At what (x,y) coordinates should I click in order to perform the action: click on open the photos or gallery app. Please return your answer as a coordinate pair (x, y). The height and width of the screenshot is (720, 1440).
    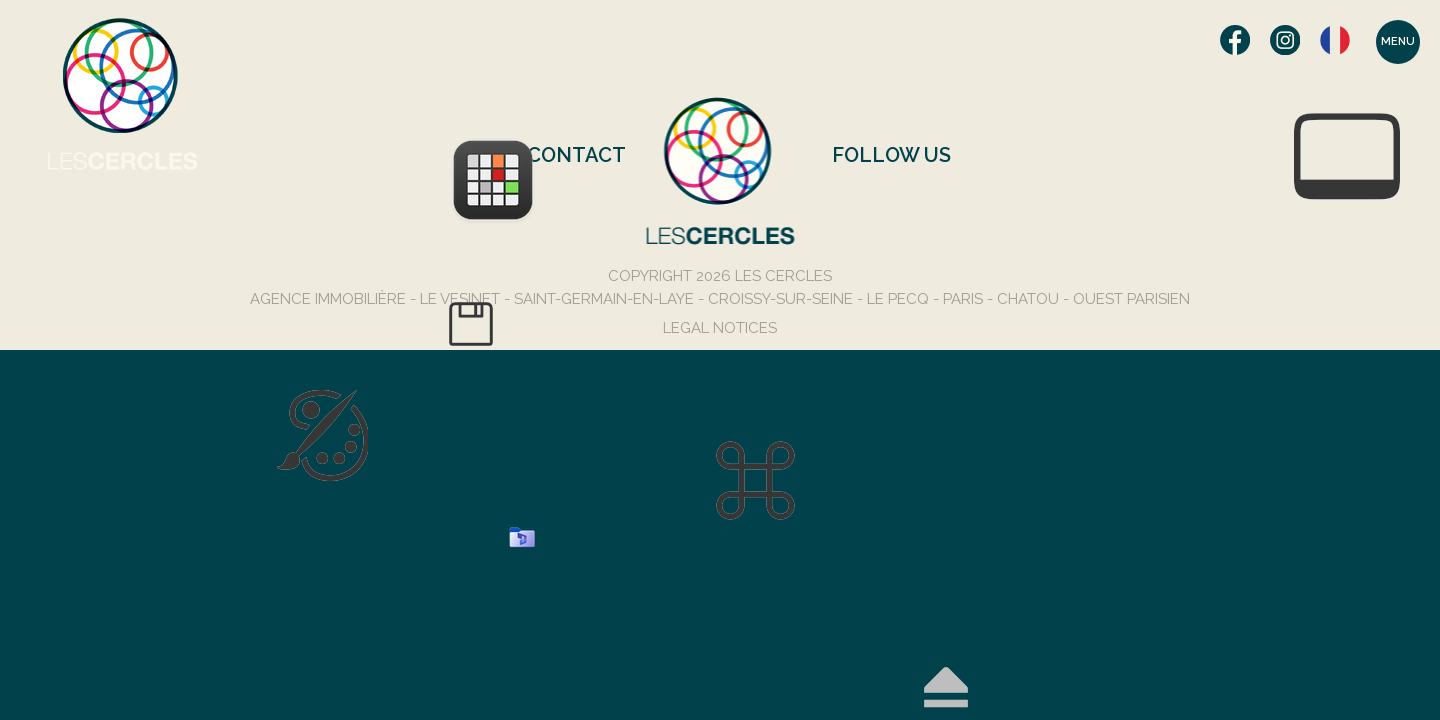
    Looking at the image, I should click on (1347, 153).